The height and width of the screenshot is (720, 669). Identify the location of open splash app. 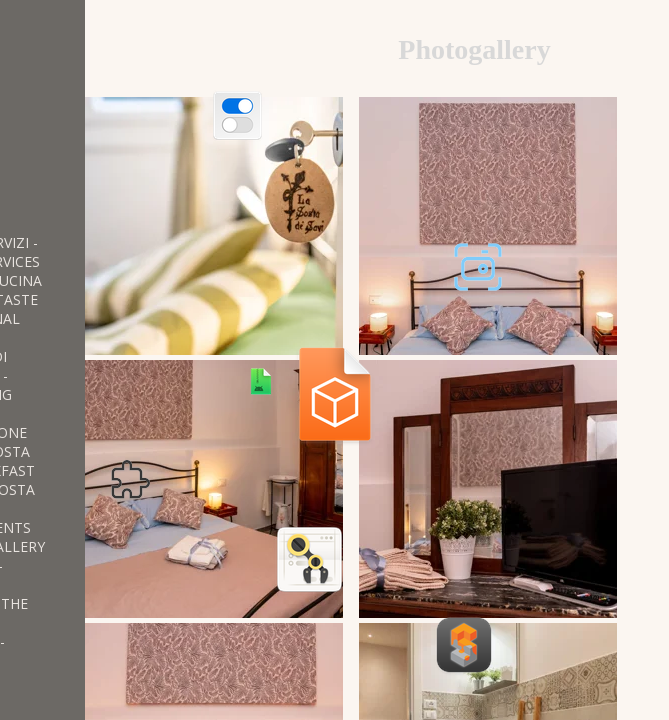
(464, 645).